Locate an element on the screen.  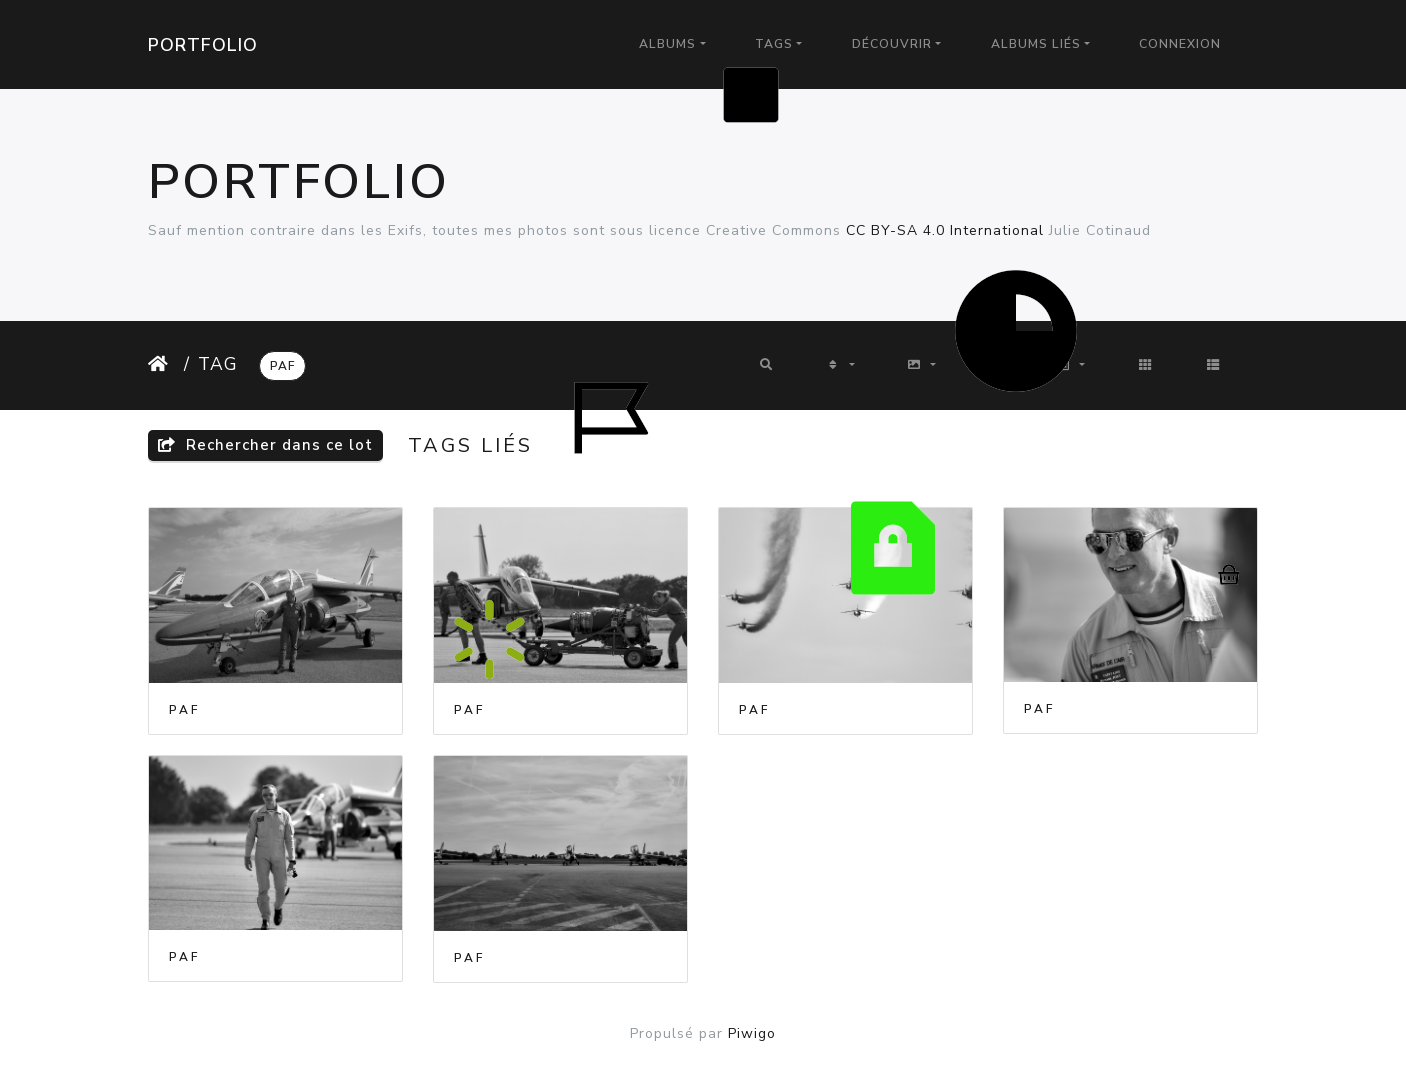
access a password-protected file is located at coordinates (893, 548).